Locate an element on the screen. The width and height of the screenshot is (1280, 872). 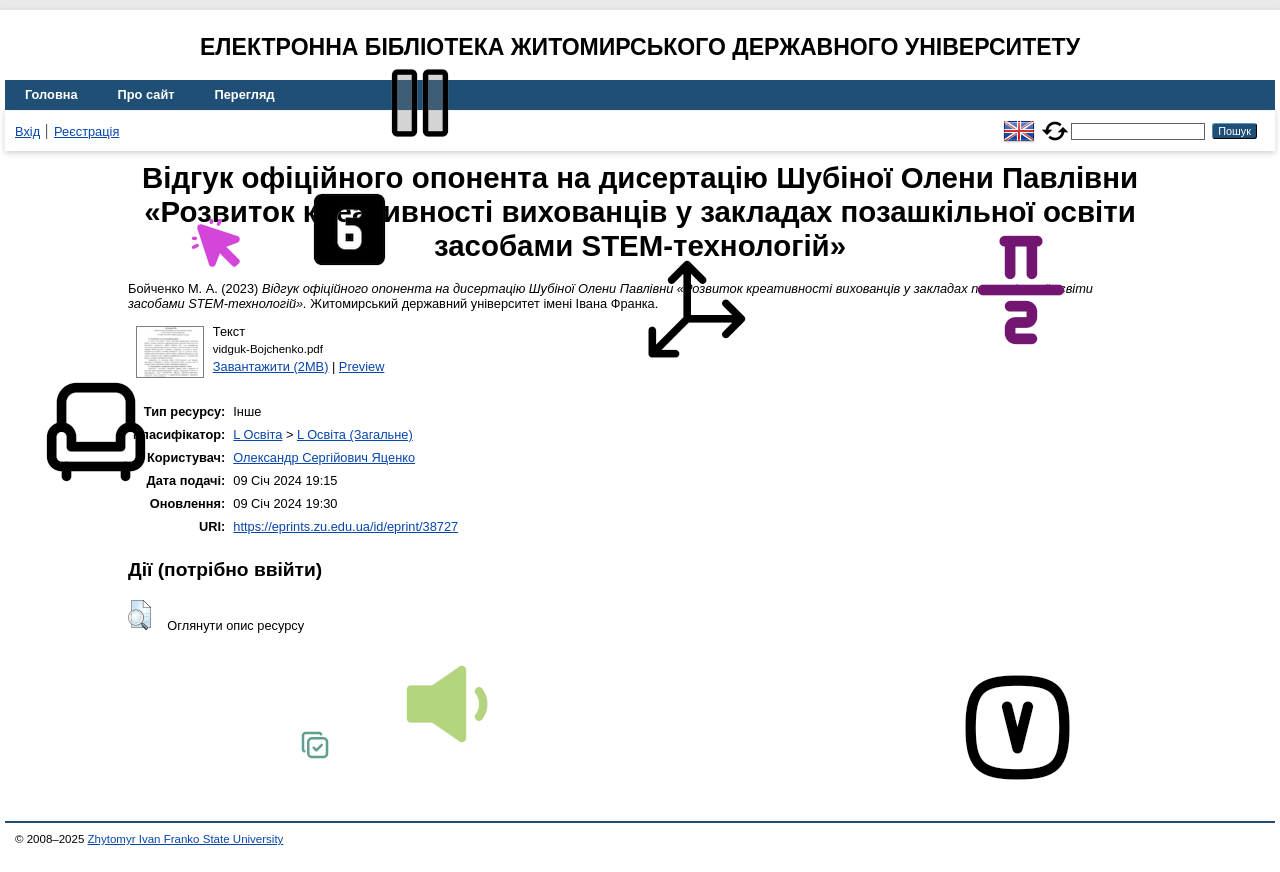
select option 6 from a numbered list is located at coordinates (349, 229).